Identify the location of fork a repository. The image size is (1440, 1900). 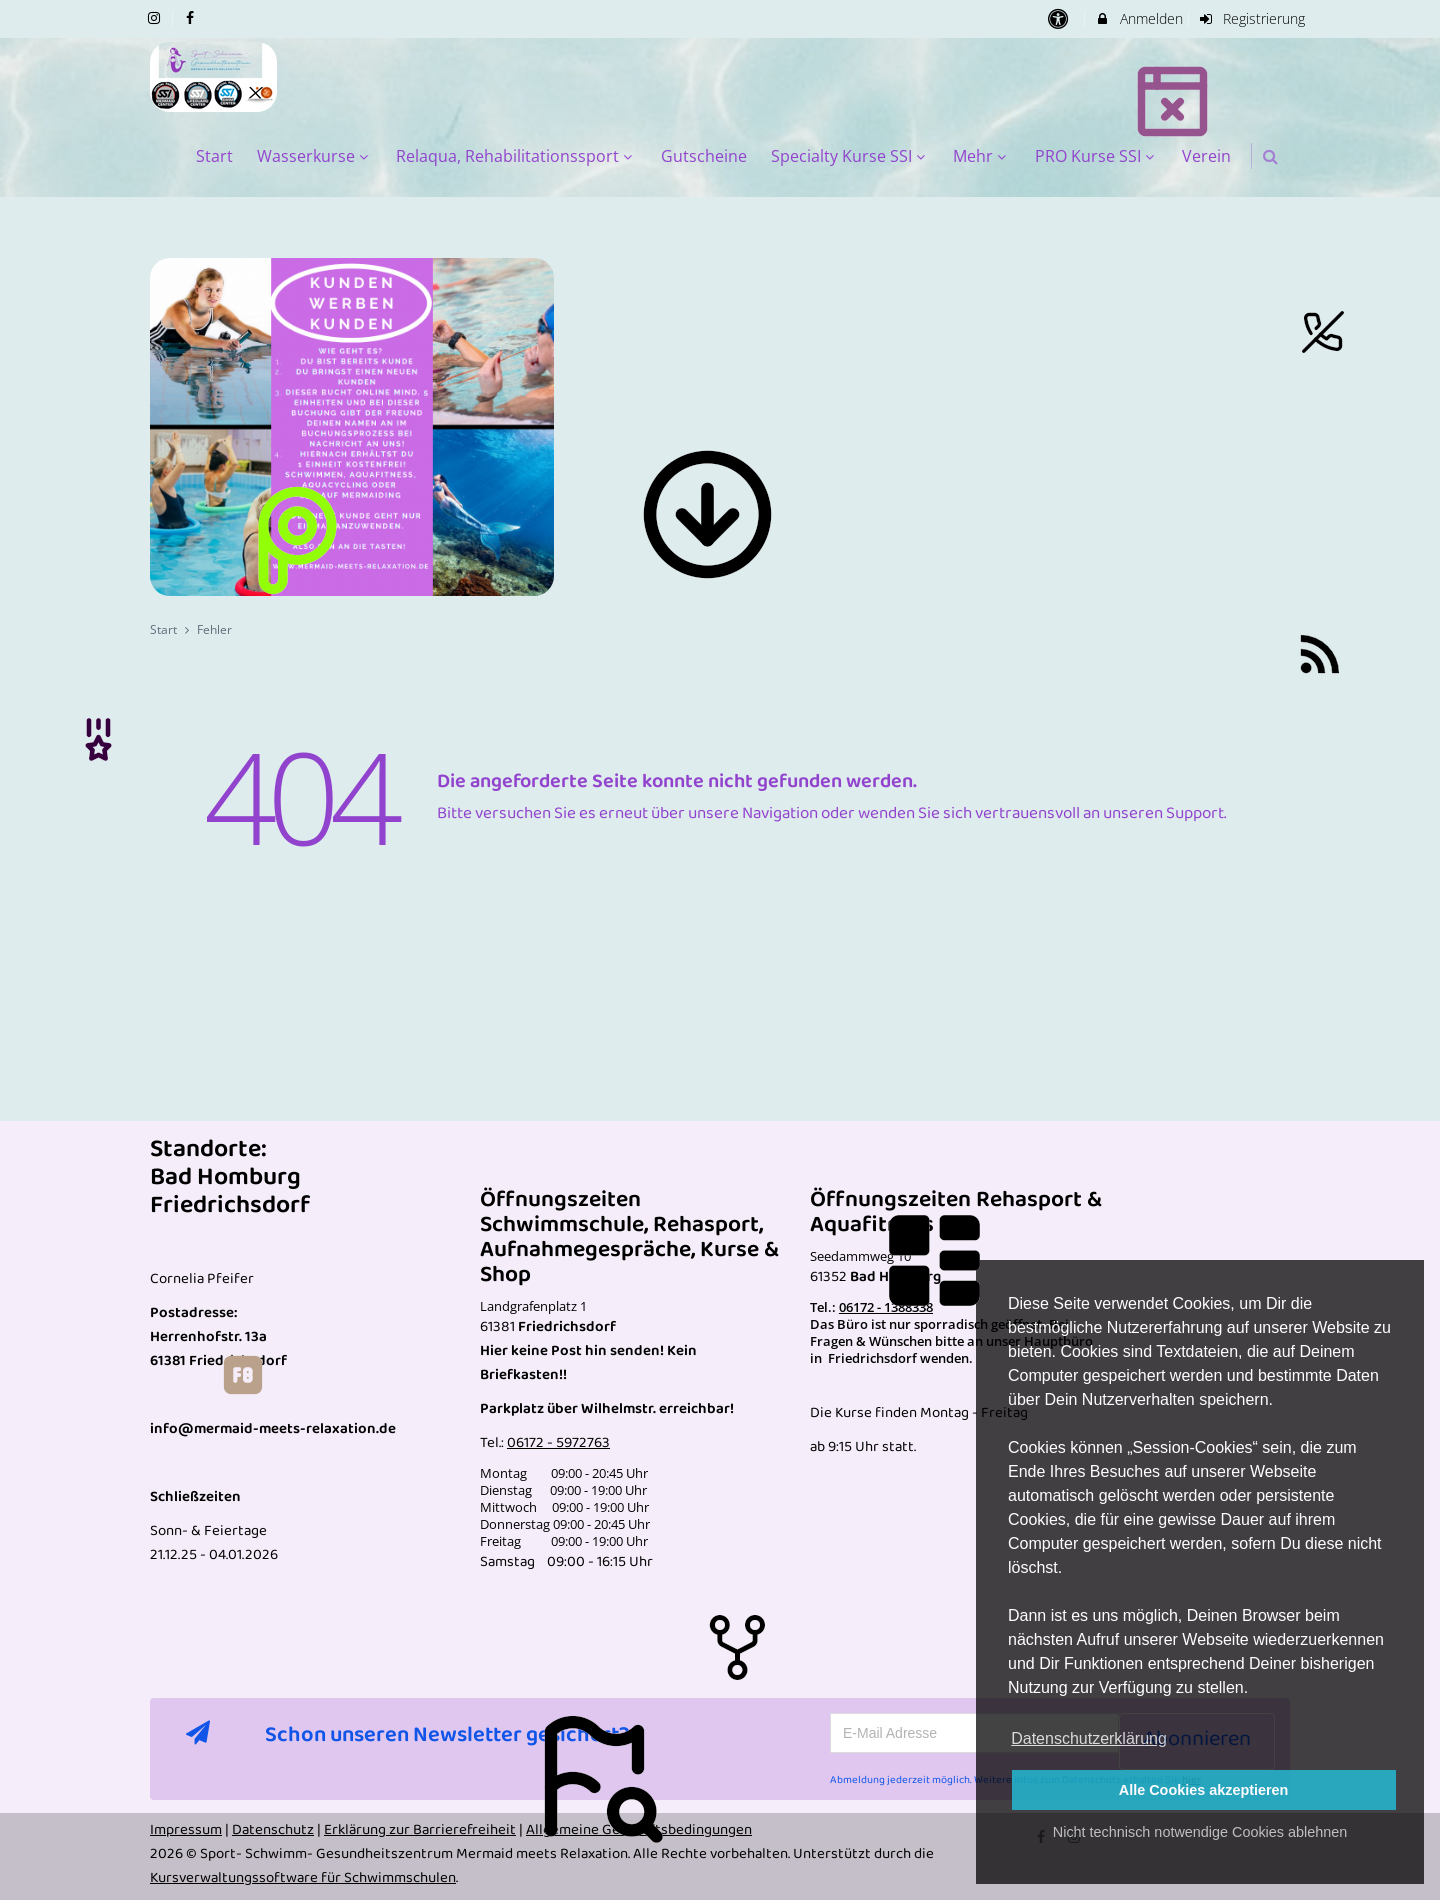
(735, 1645).